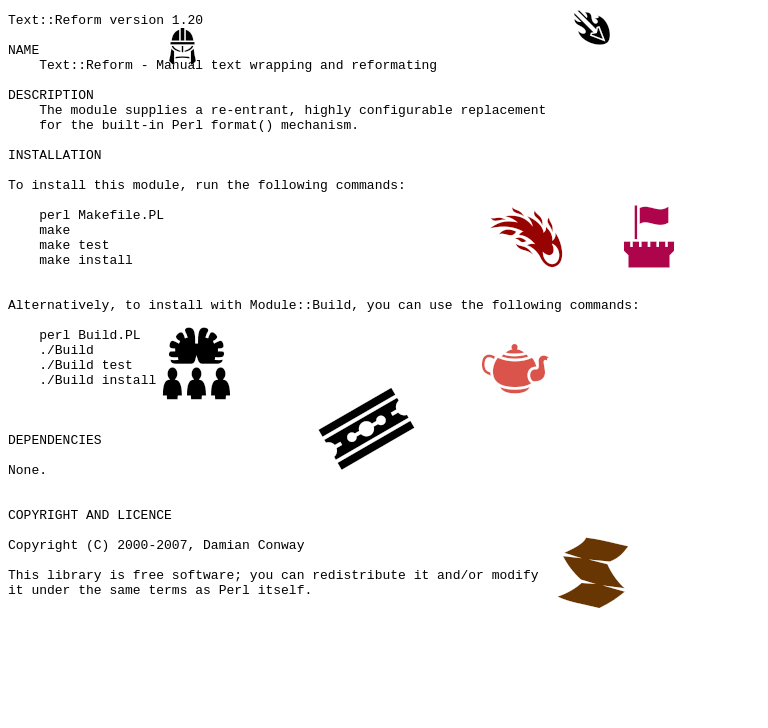  What do you see at coordinates (515, 368) in the screenshot?
I see `access tea or beverage-related features` at bounding box center [515, 368].